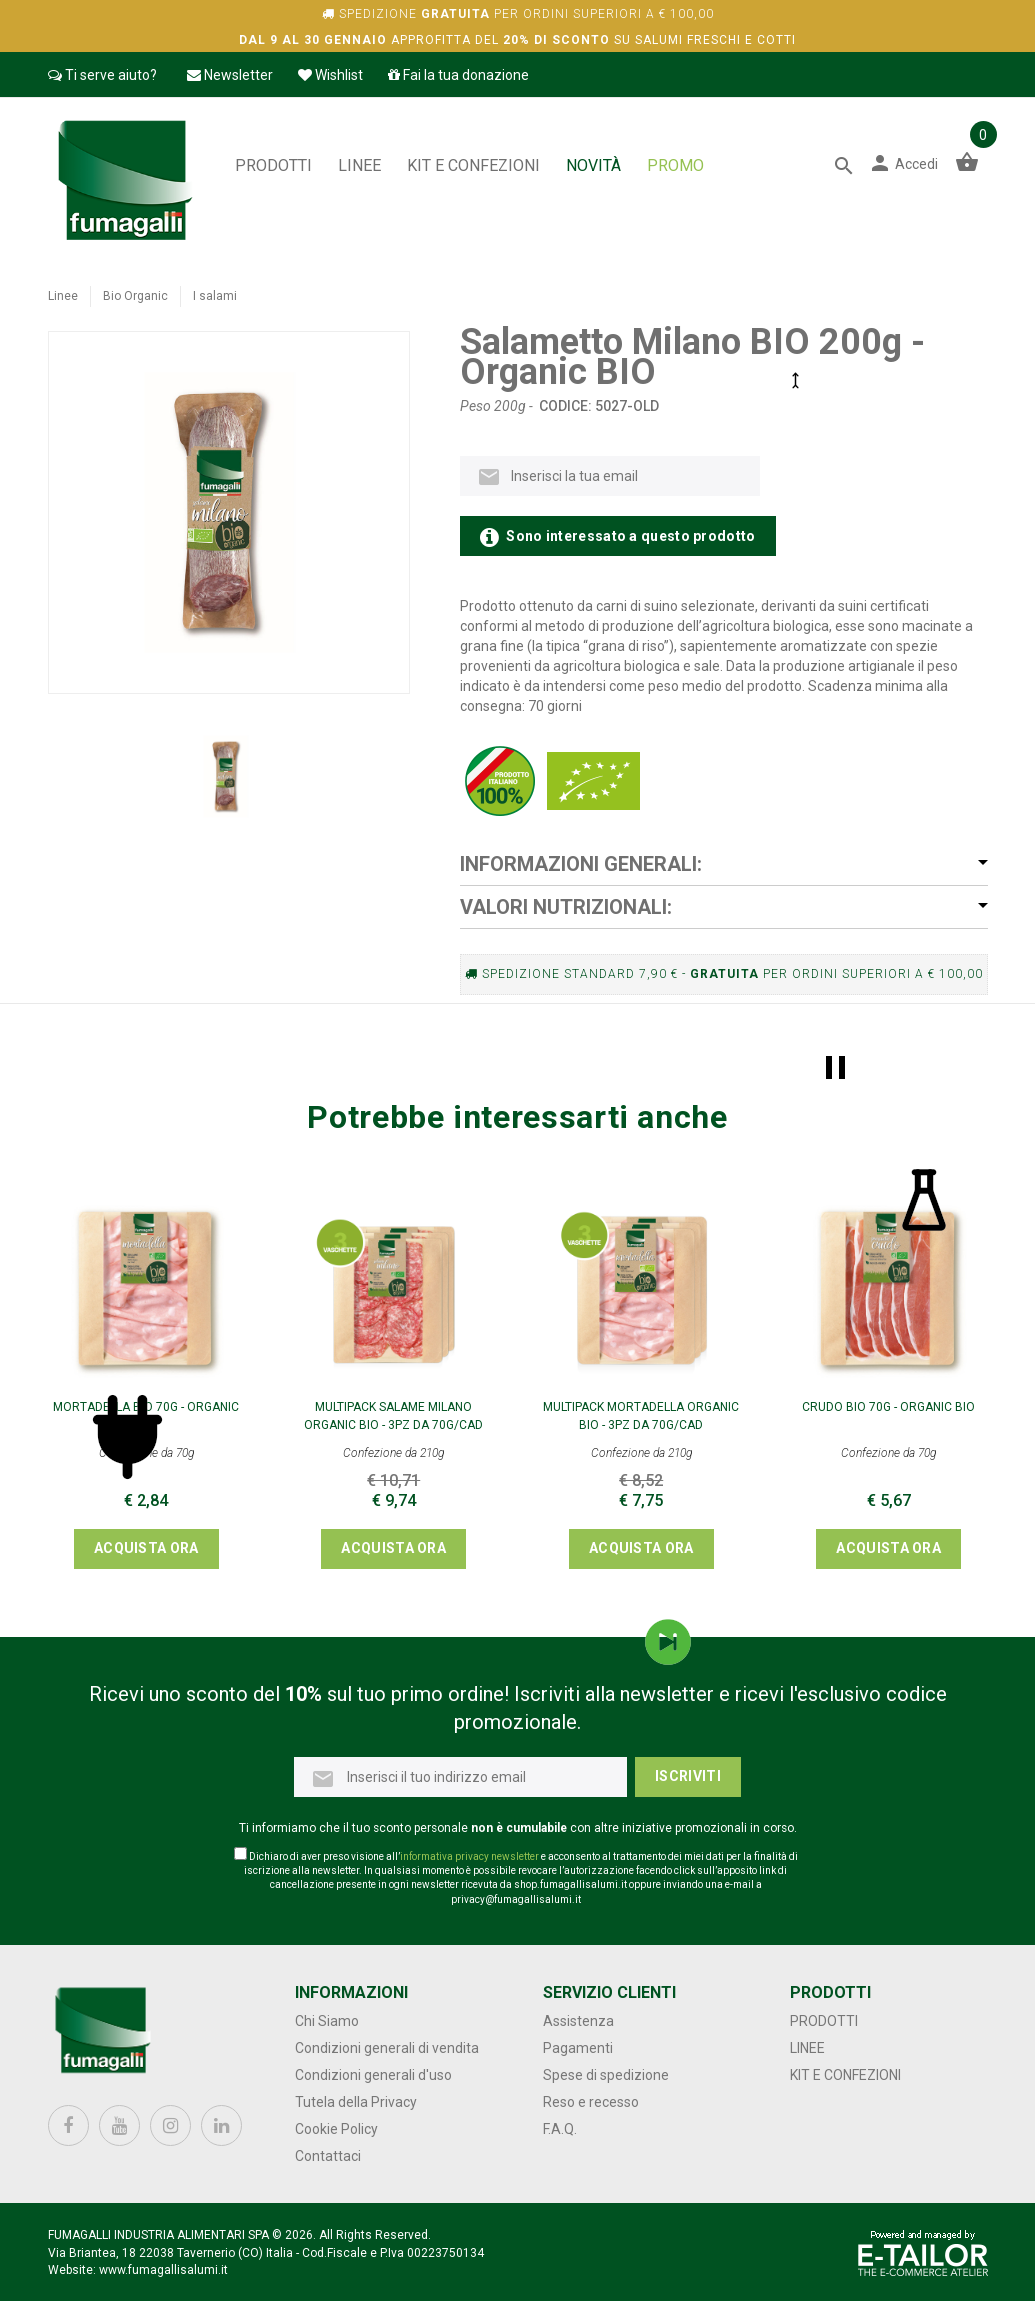  Describe the element at coordinates (924, 1200) in the screenshot. I see `access science or laboratory features` at that location.